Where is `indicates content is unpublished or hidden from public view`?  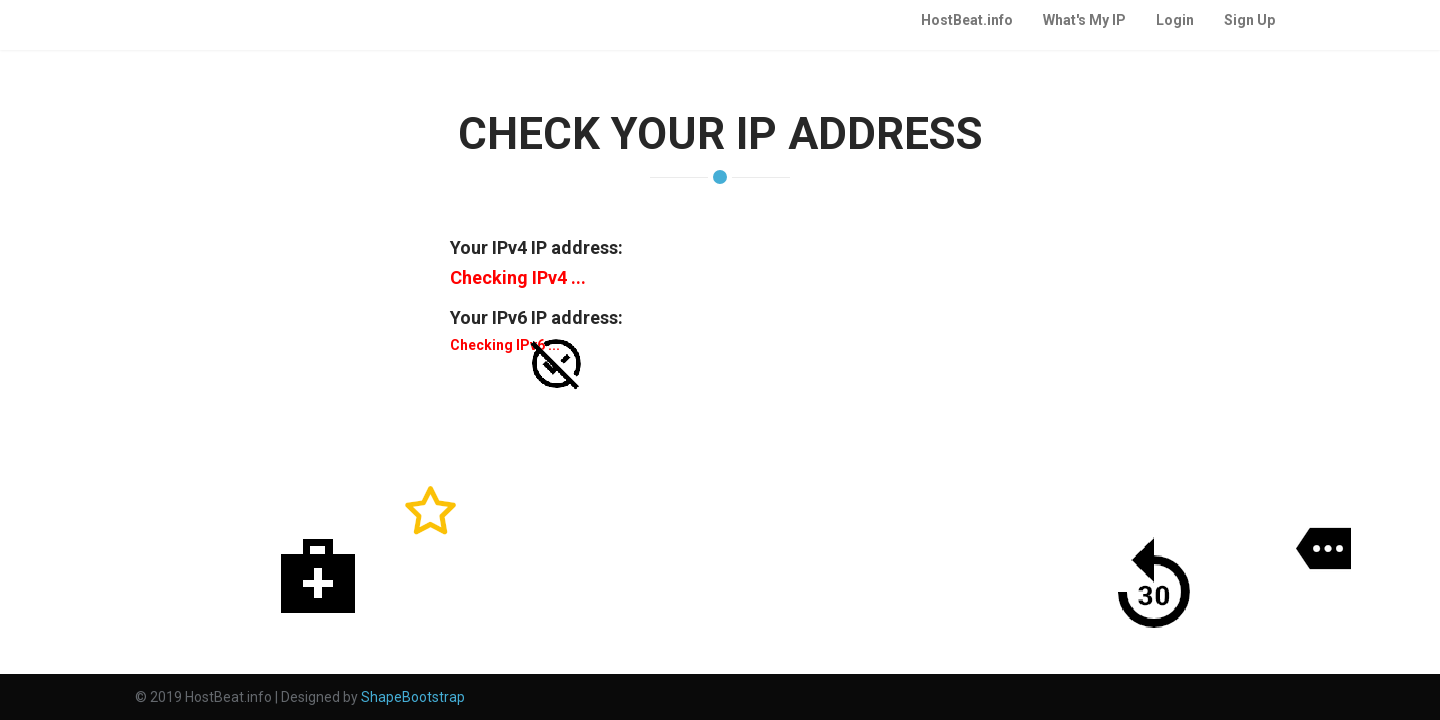
indicates content is unpublished or hidden from public view is located at coordinates (556, 363).